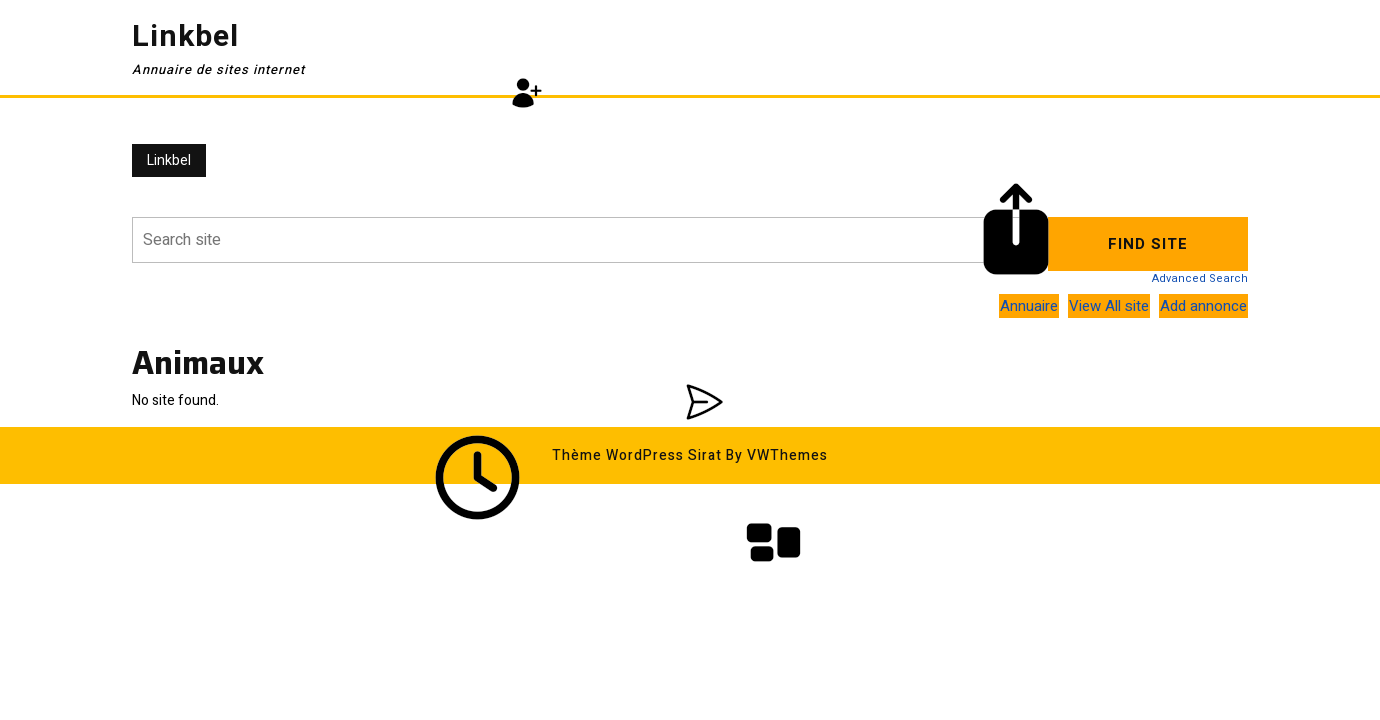 This screenshot has height=720, width=1380. I want to click on view time or check the clock, so click(477, 477).